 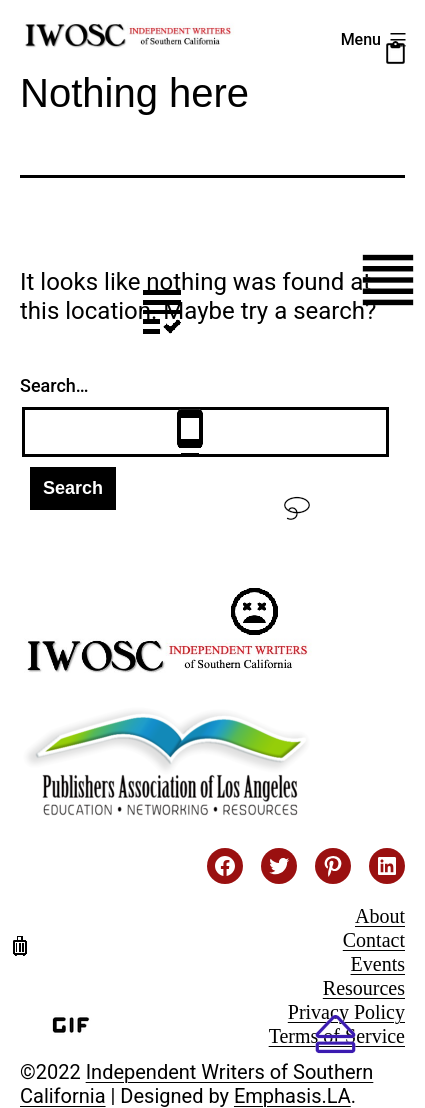 I want to click on justify text alignment, so click(x=388, y=280).